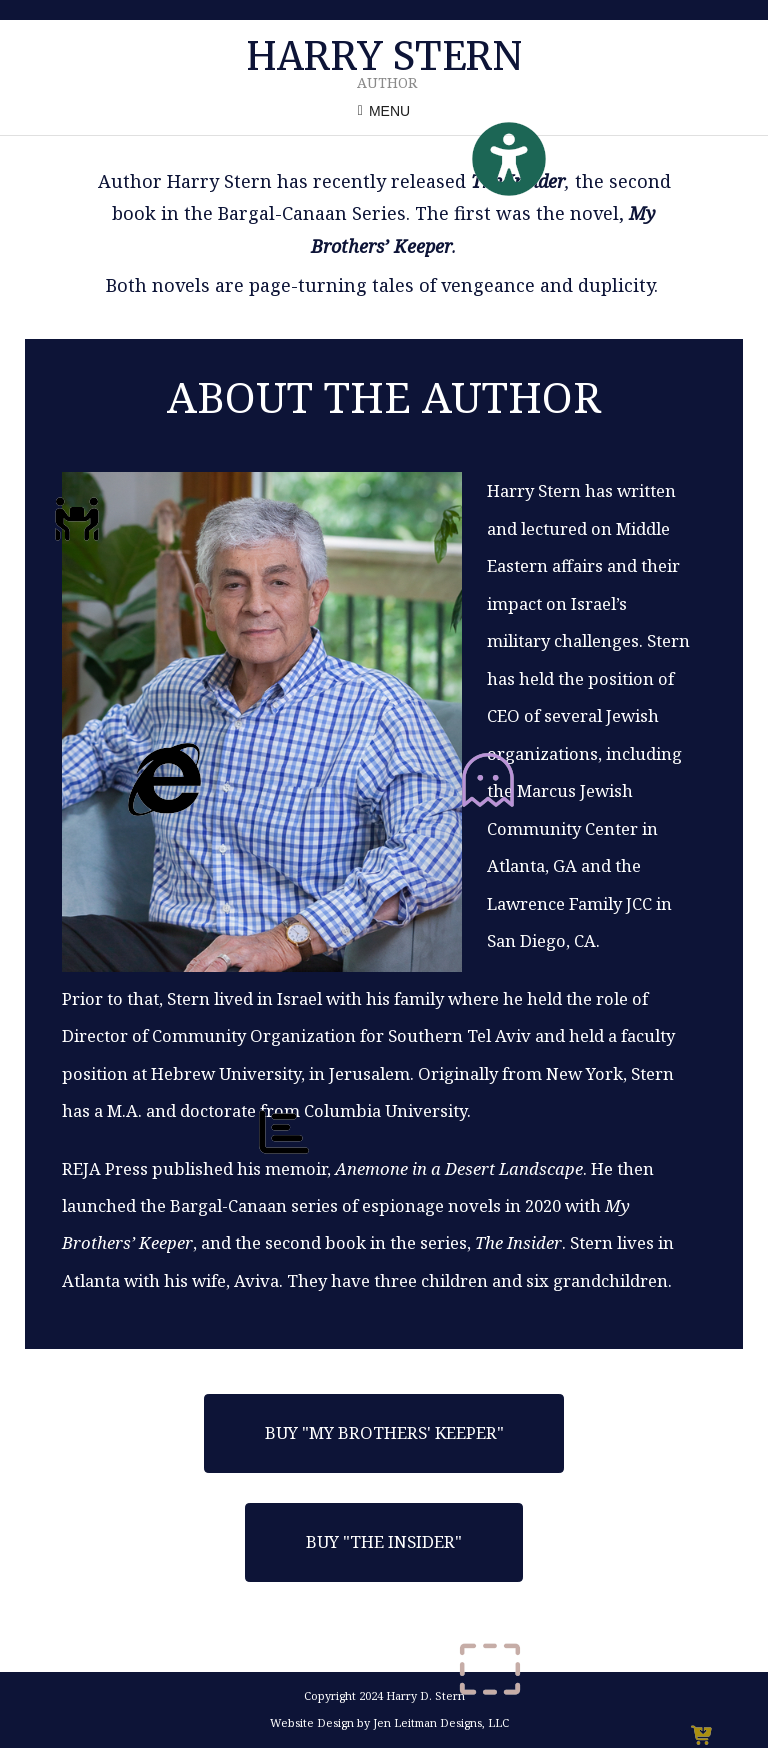  What do you see at coordinates (488, 781) in the screenshot?
I see `toggle ghost mode or invisible status` at bounding box center [488, 781].